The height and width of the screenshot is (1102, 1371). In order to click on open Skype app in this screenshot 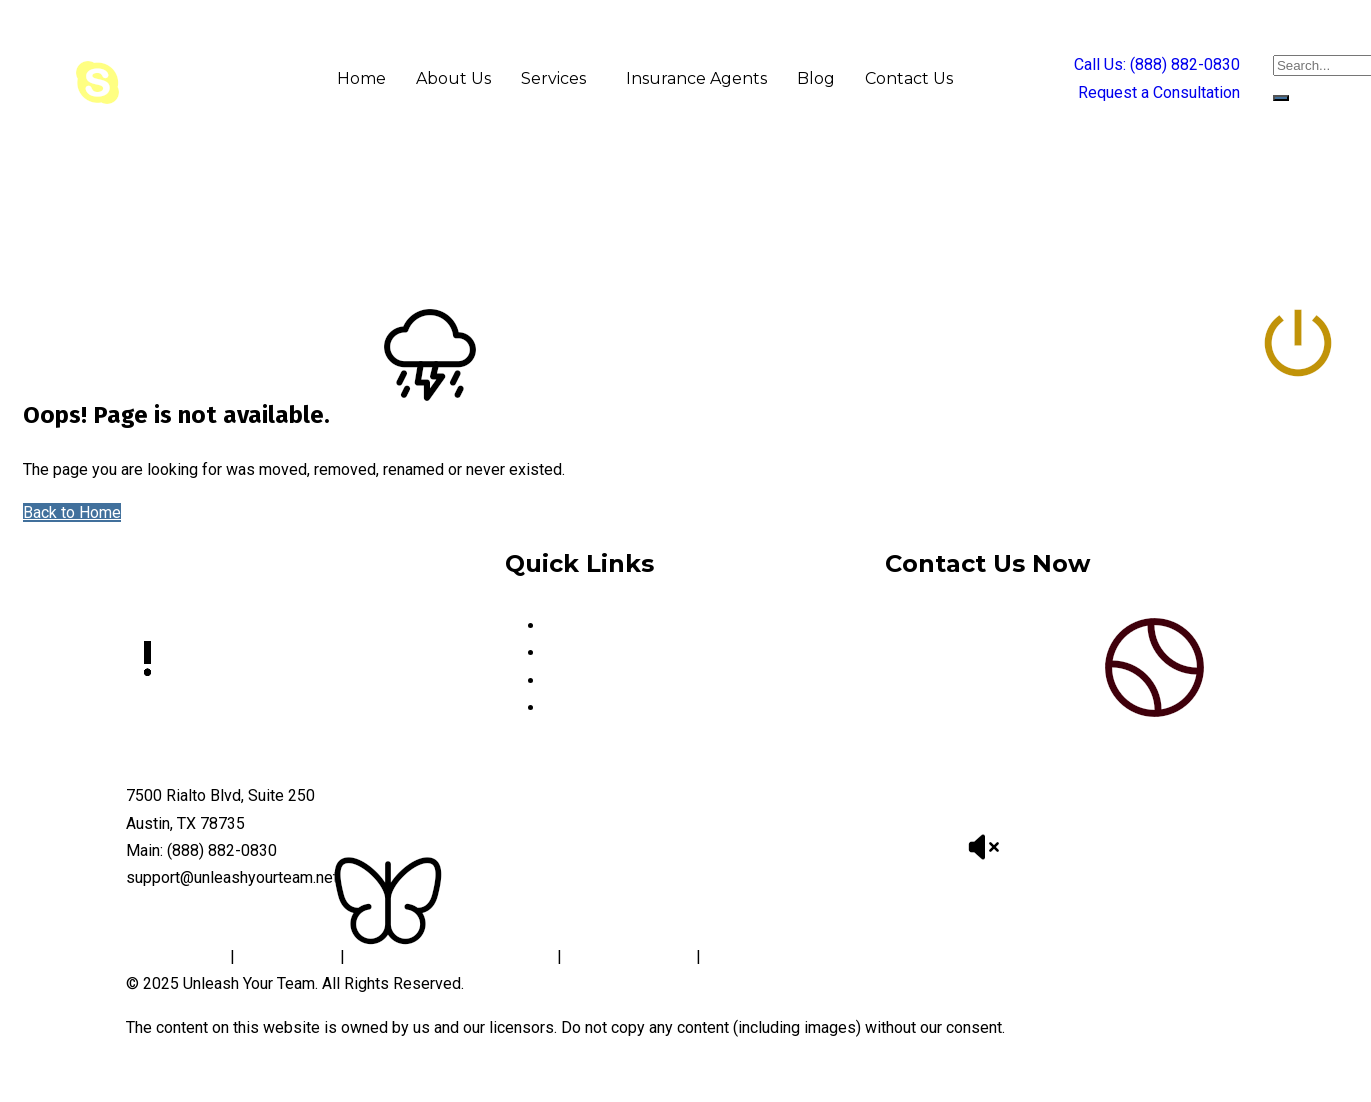, I will do `click(97, 82)`.